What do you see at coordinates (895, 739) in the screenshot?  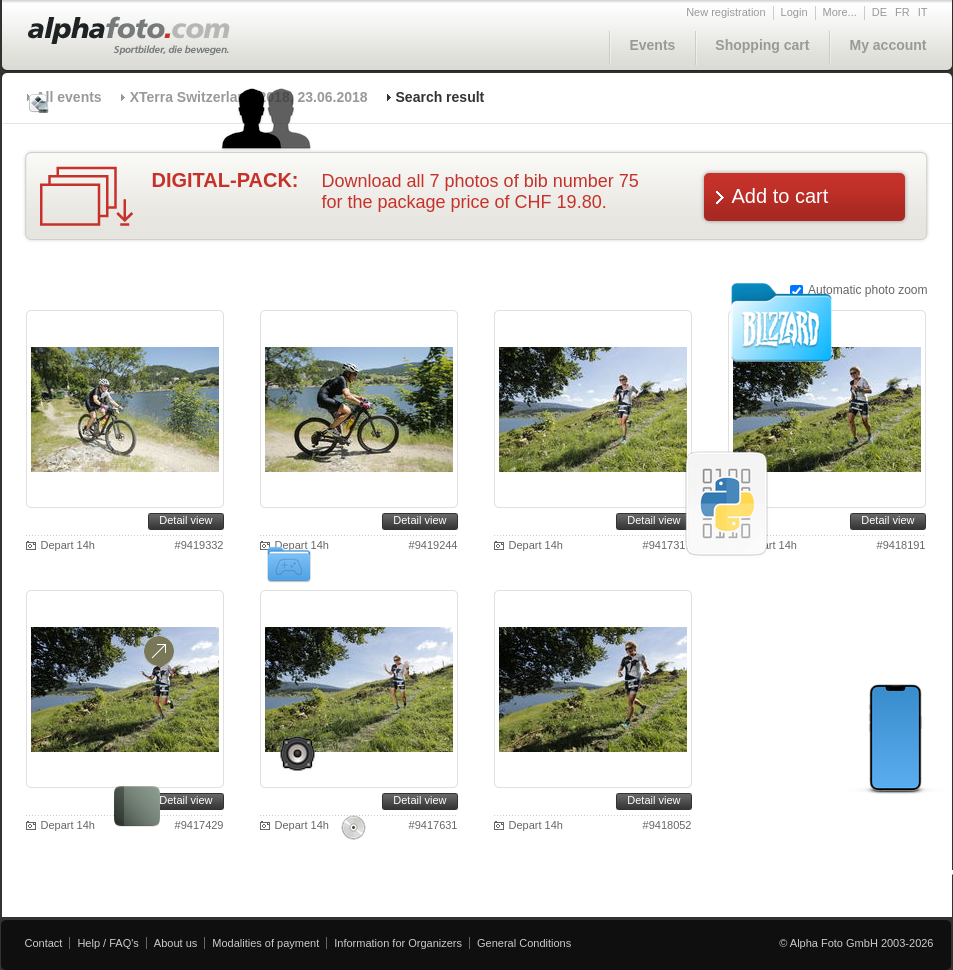 I see `iPhone 16e device icon` at bounding box center [895, 739].